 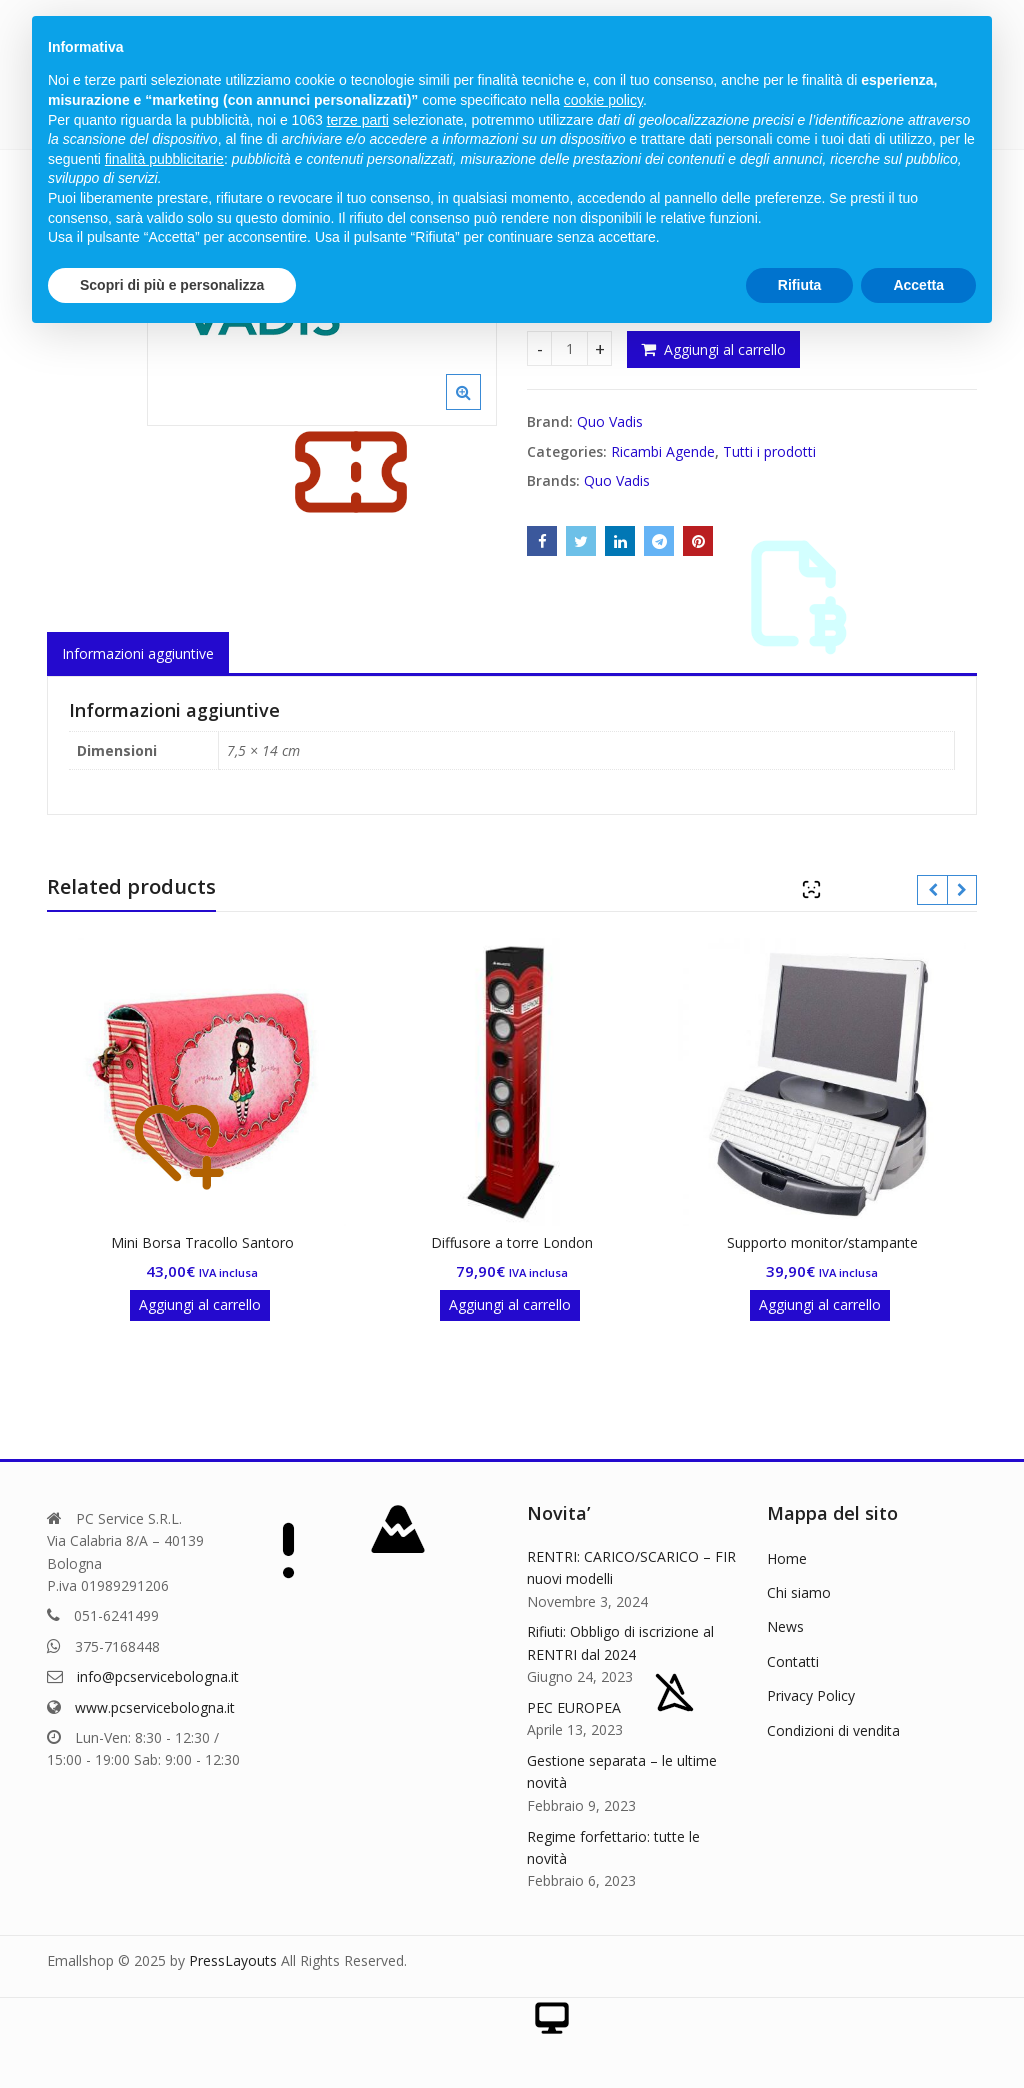 What do you see at coordinates (177, 1143) in the screenshot?
I see `add to favorites` at bounding box center [177, 1143].